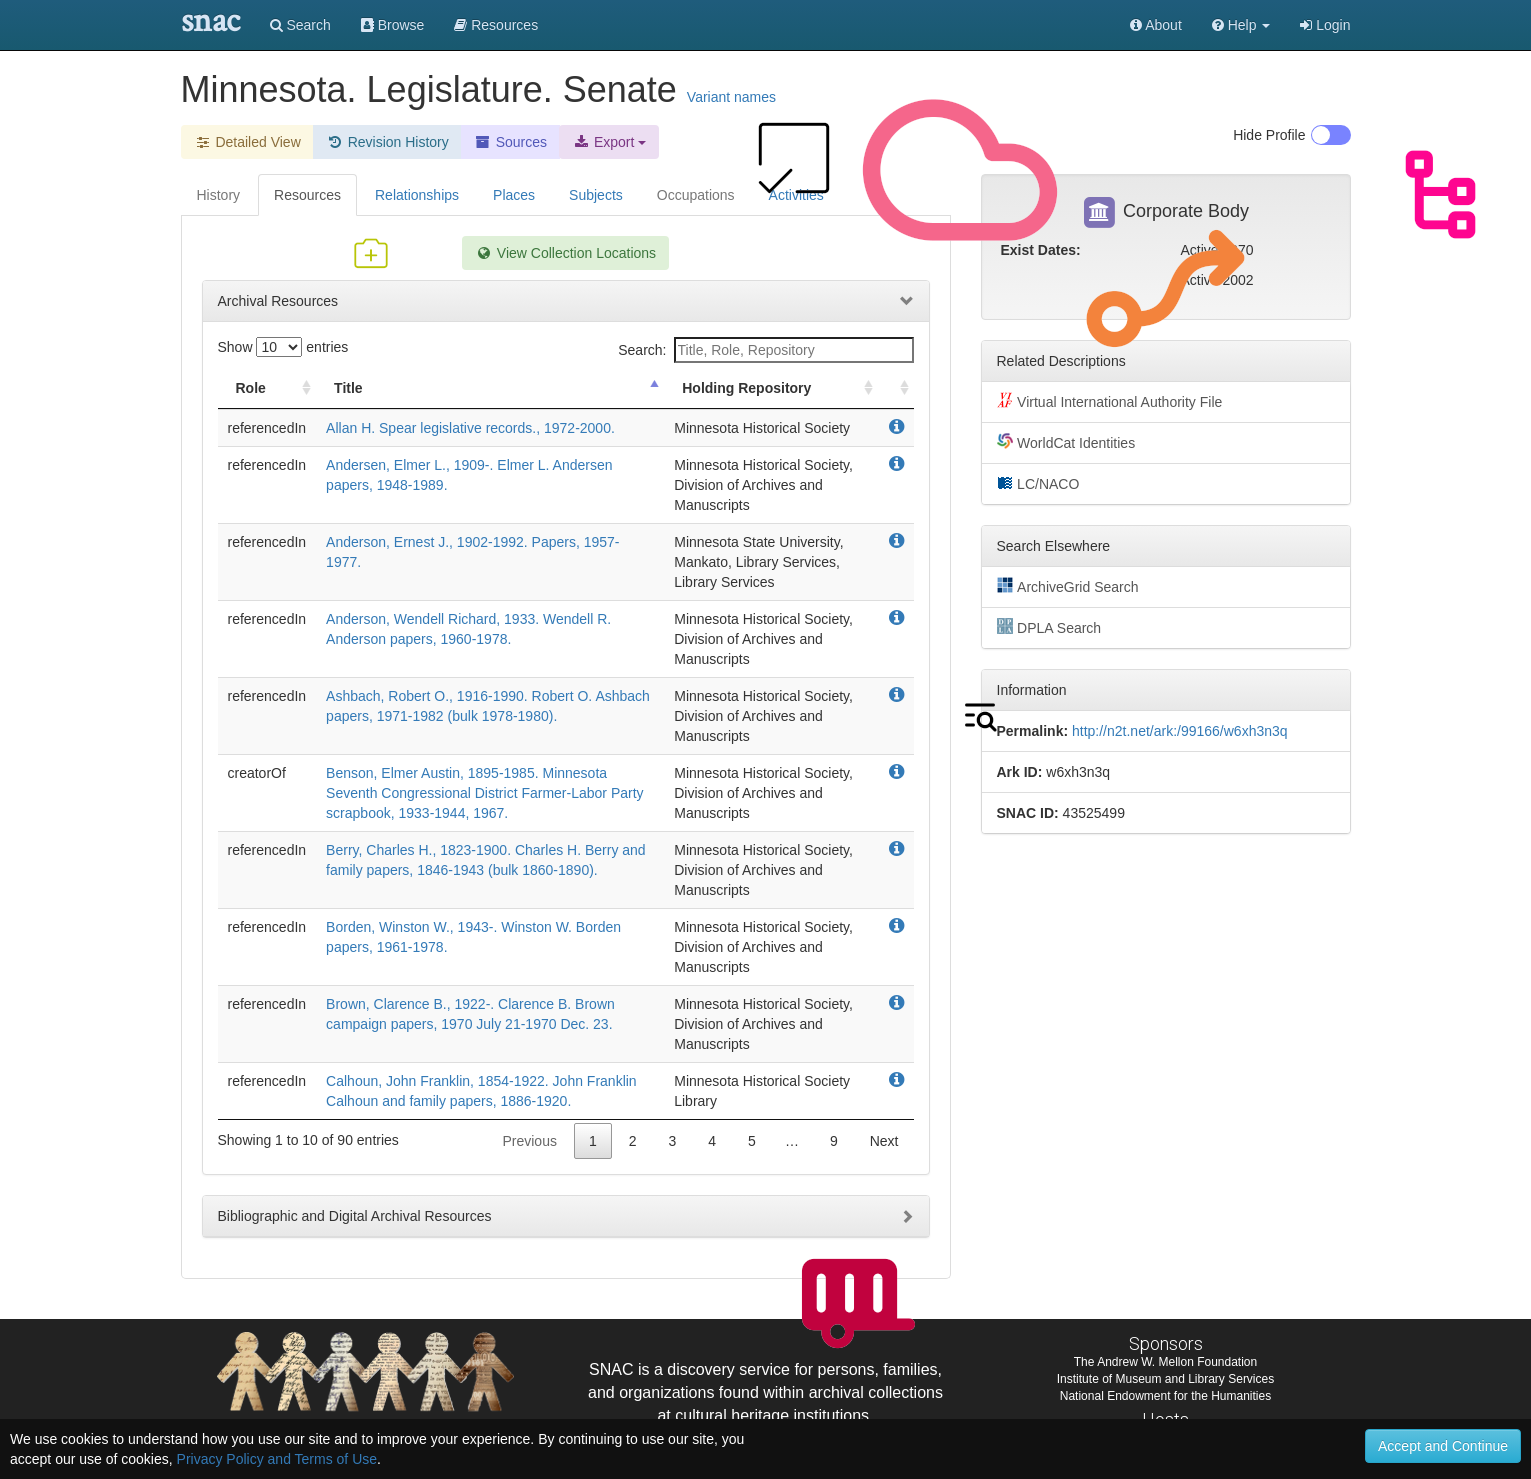  What do you see at coordinates (1165, 288) in the screenshot?
I see `navigate to the next step in a workflow` at bounding box center [1165, 288].